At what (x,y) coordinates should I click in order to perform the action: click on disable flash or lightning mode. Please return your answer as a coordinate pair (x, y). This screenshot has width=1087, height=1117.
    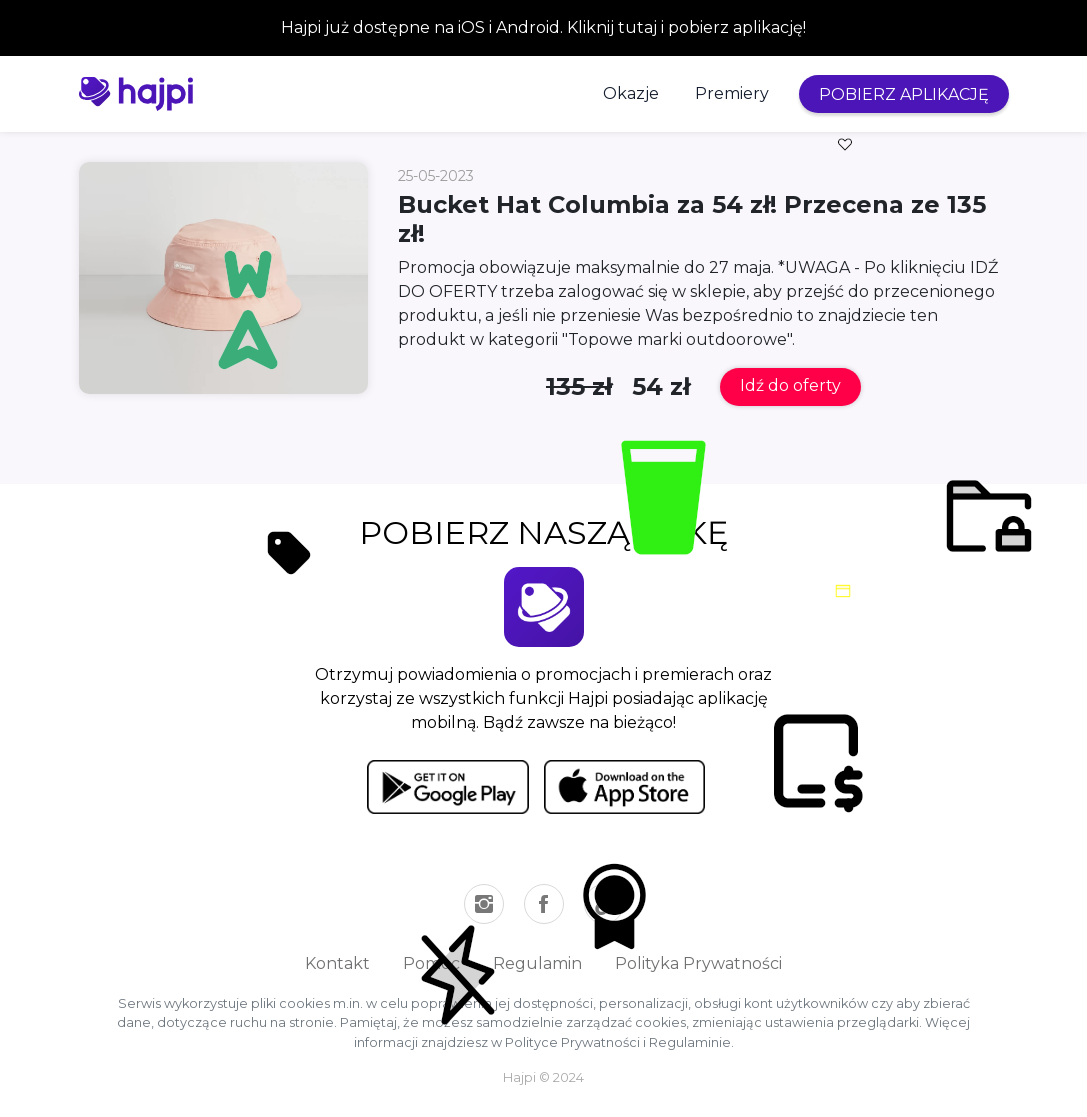
    Looking at the image, I should click on (458, 975).